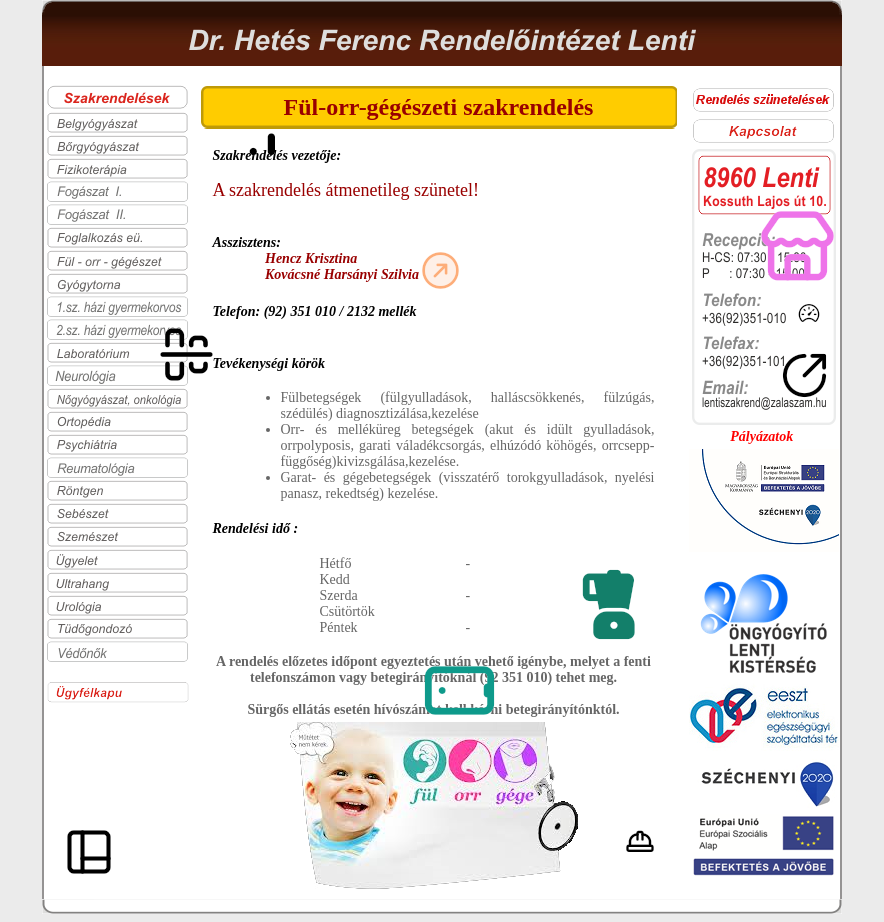 The height and width of the screenshot is (922, 884). I want to click on access blender or mixing tool settings, so click(610, 604).